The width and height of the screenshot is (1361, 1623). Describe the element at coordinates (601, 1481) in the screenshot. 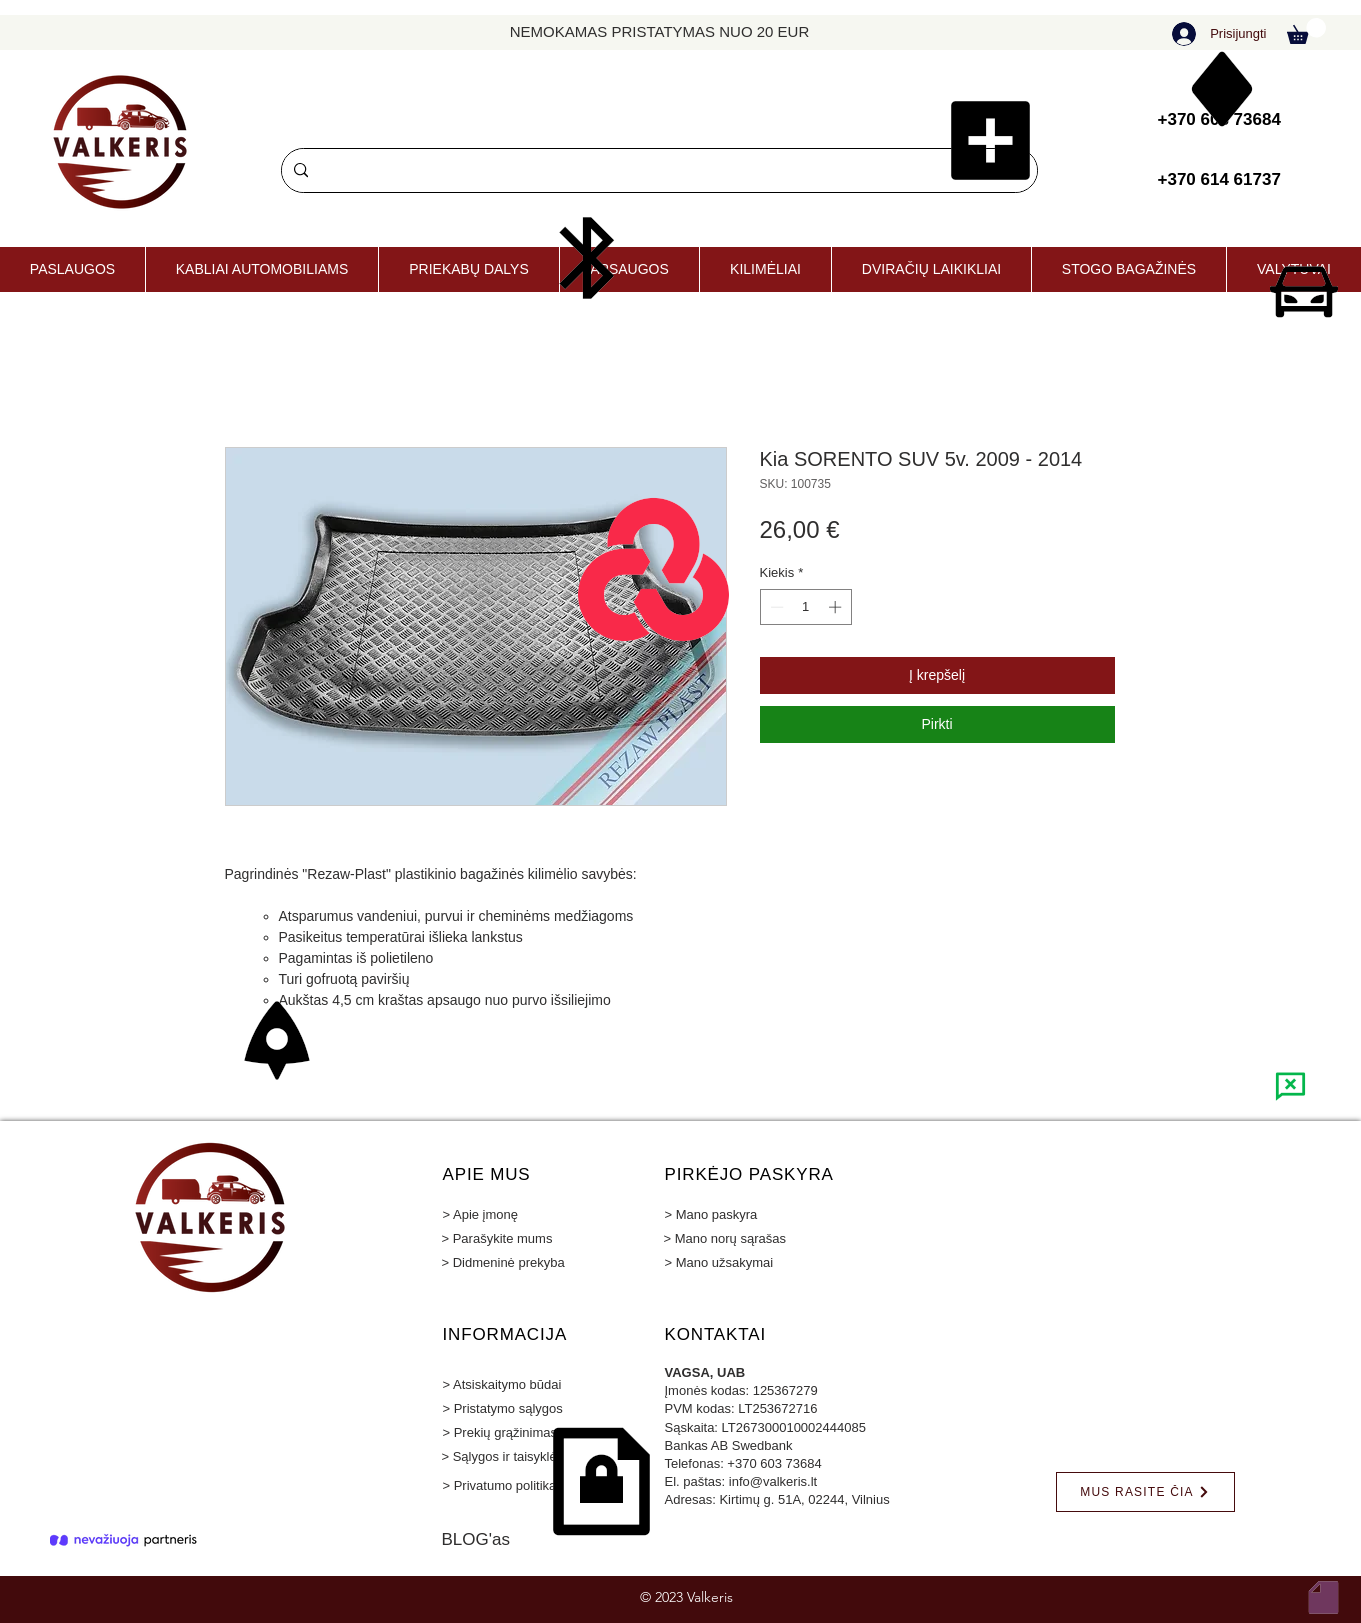

I see `view a locked or protected file` at that location.